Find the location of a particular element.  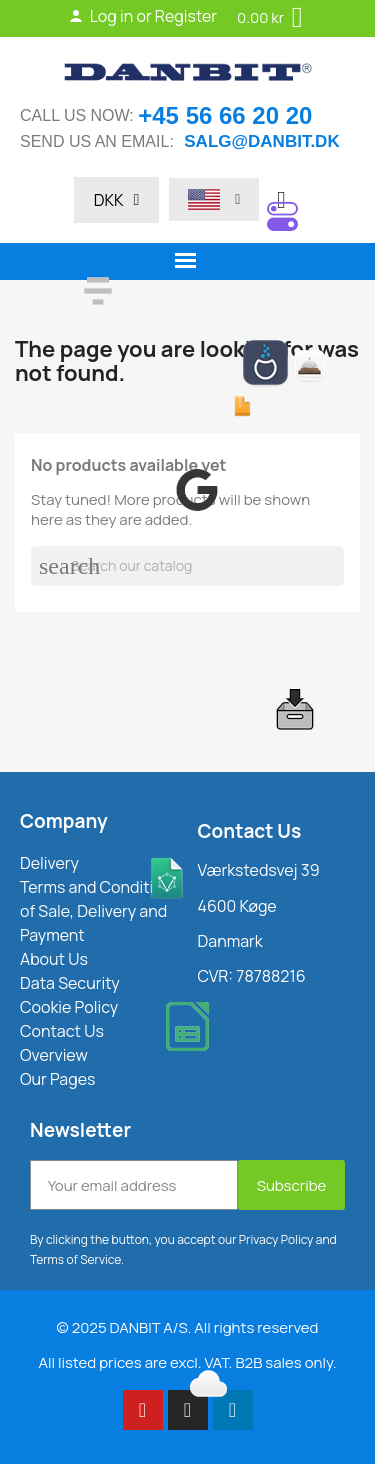

indicates overcast or cloudy weather conditions is located at coordinates (208, 1383).